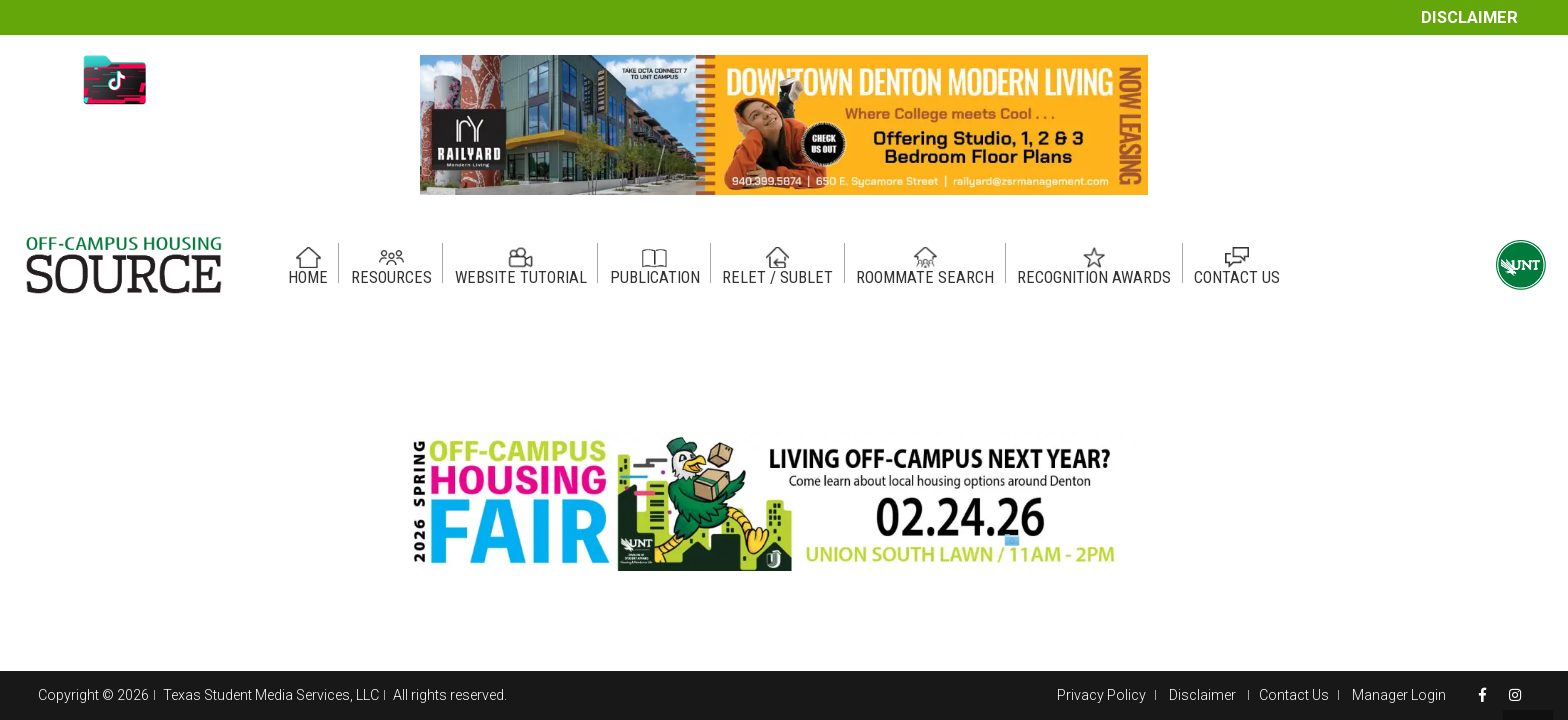 This screenshot has width=1568, height=720. I want to click on access temporary files folder, so click(1012, 540).